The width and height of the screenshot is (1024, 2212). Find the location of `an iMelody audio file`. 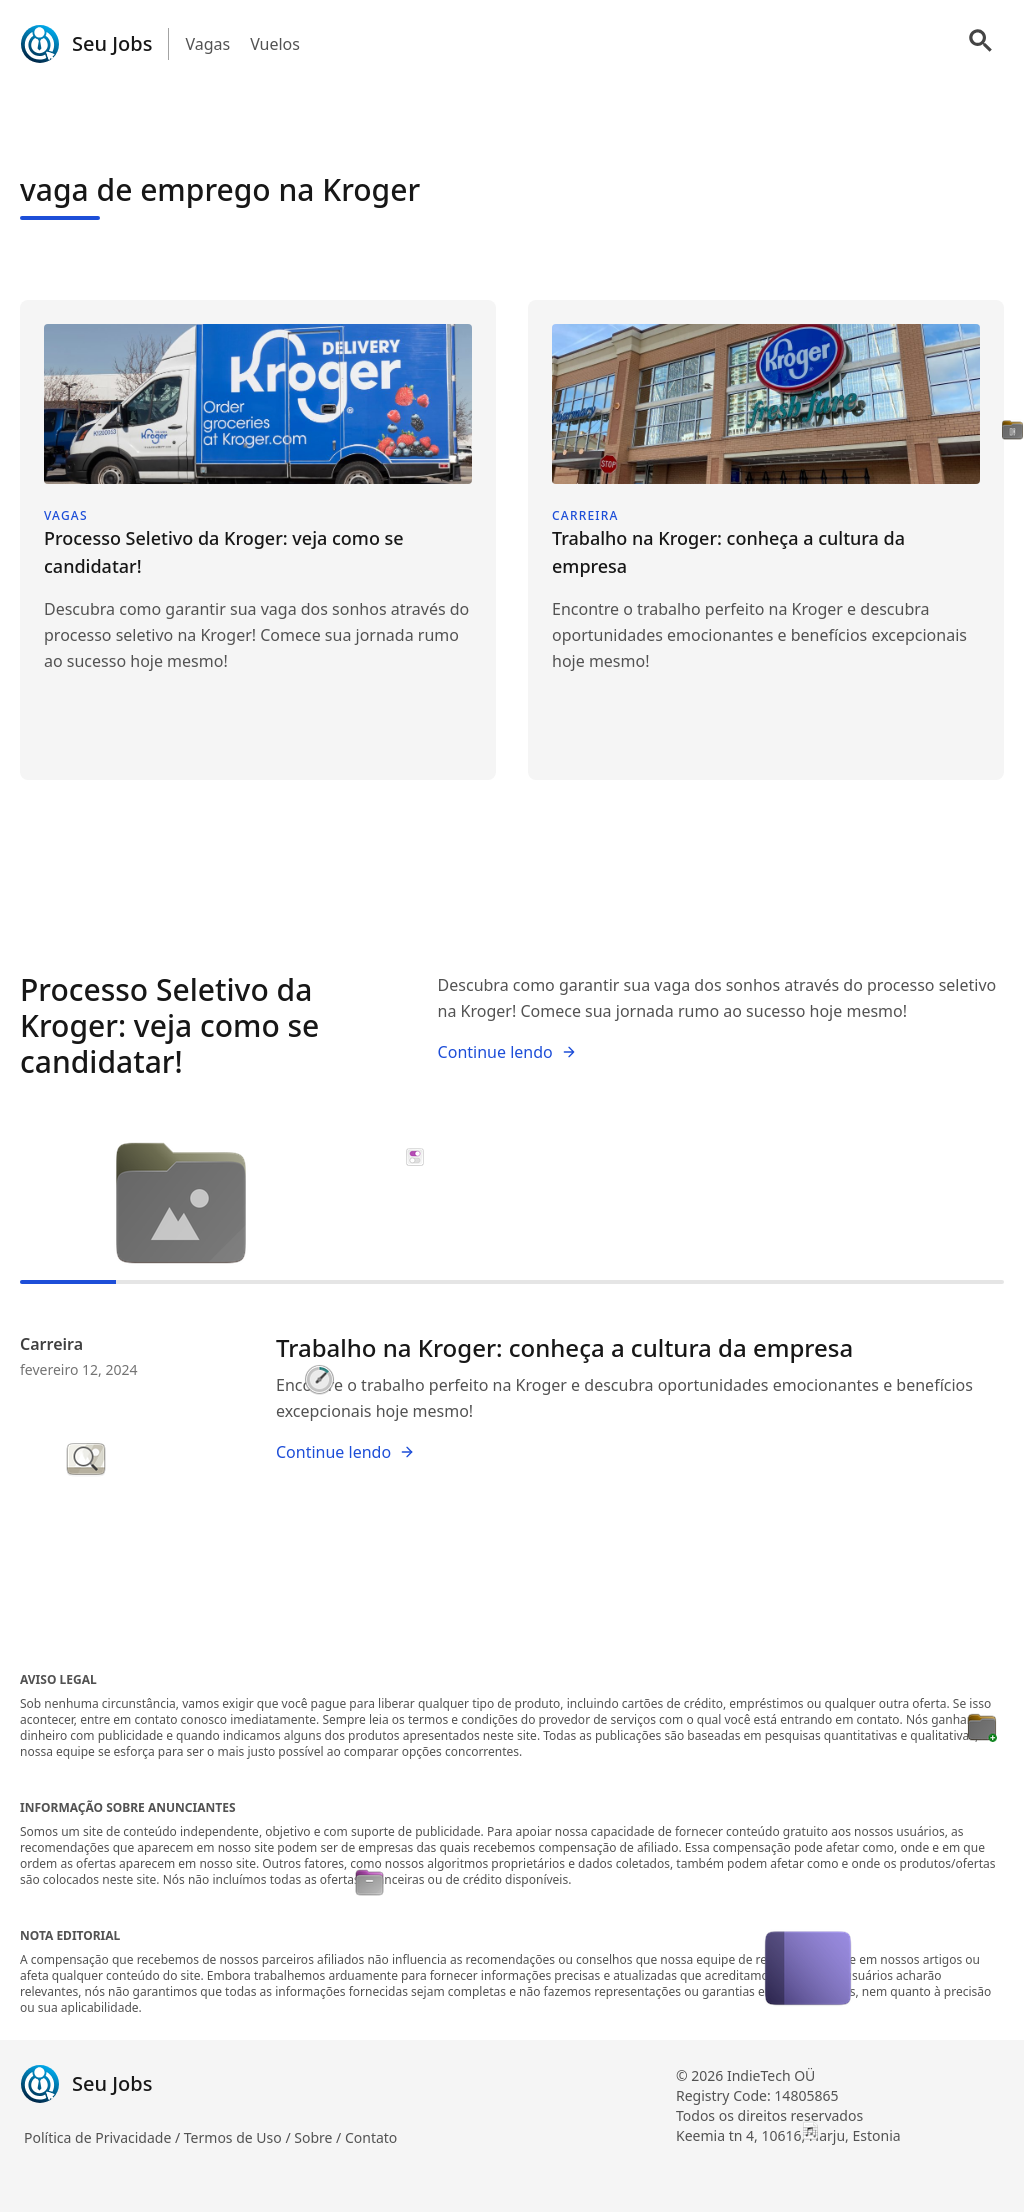

an iMelody audio file is located at coordinates (810, 2130).